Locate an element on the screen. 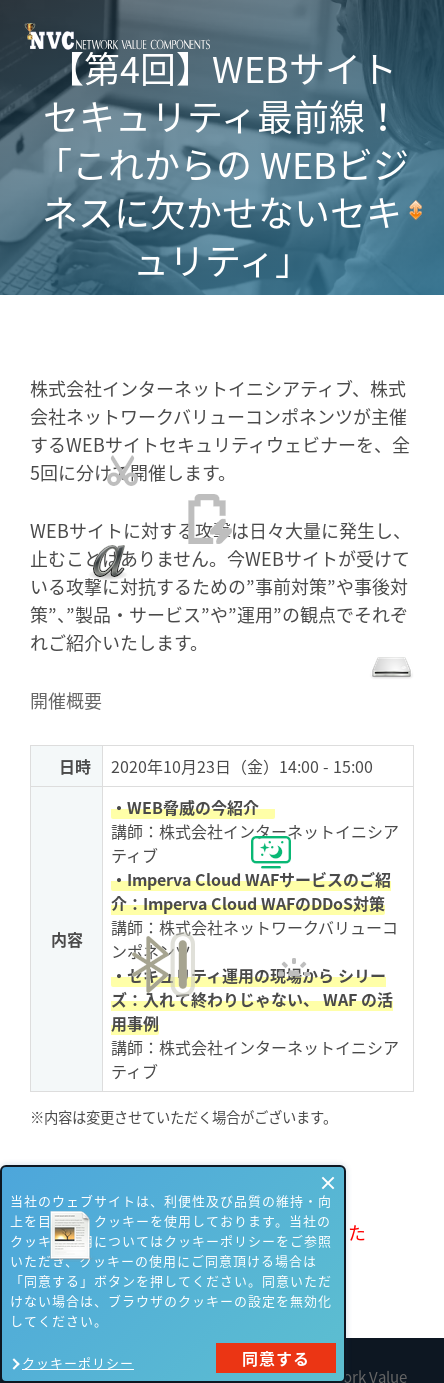  adjust keyboard backlight brightness is located at coordinates (294, 968).